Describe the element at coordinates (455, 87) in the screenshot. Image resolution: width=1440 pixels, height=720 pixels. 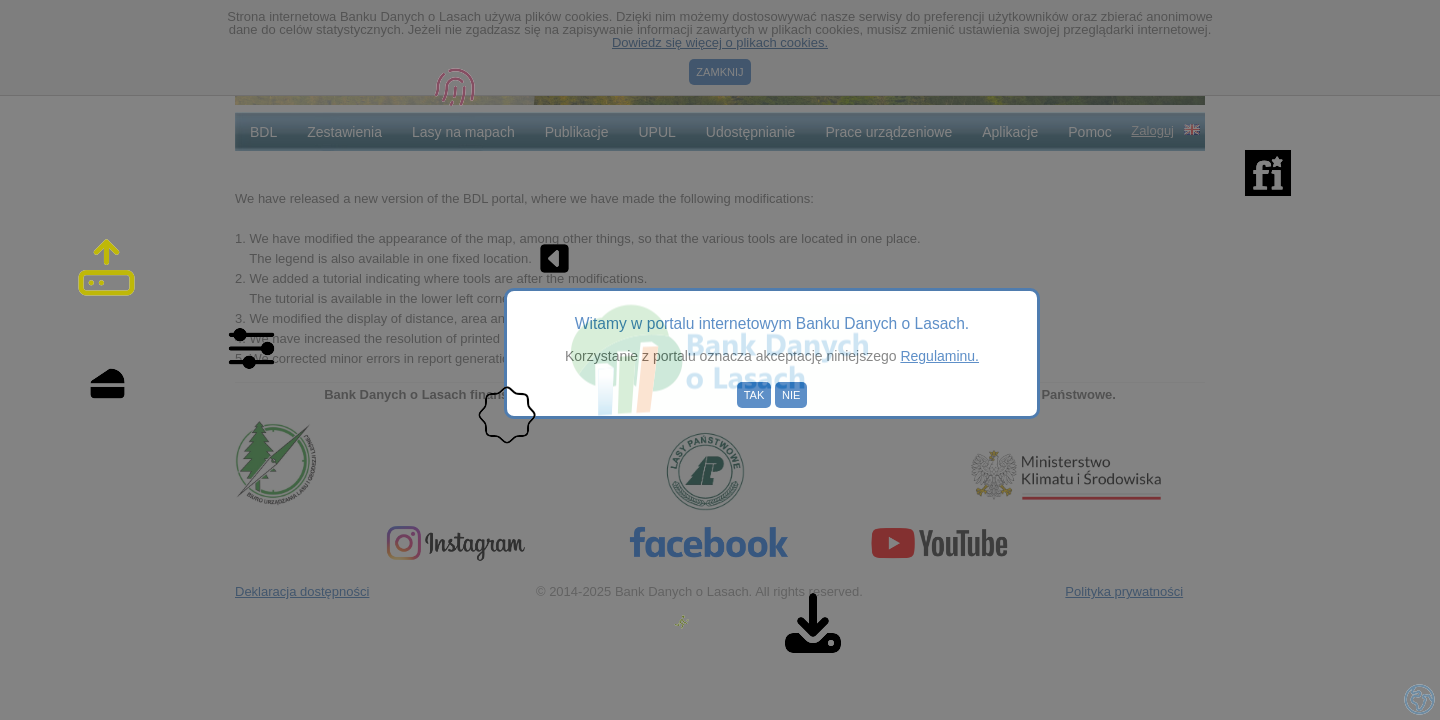
I see `authenticate with fingerprint` at that location.